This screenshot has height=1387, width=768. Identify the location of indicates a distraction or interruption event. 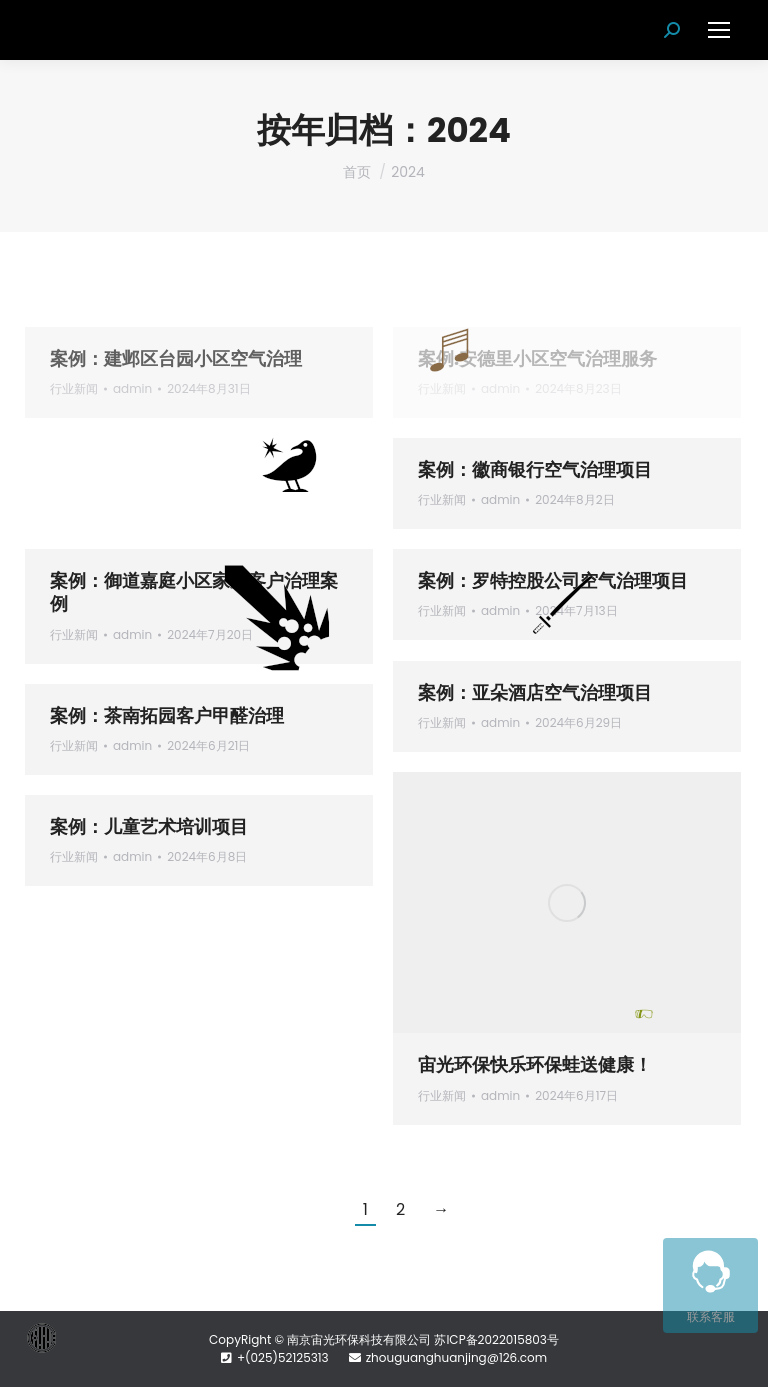
(289, 464).